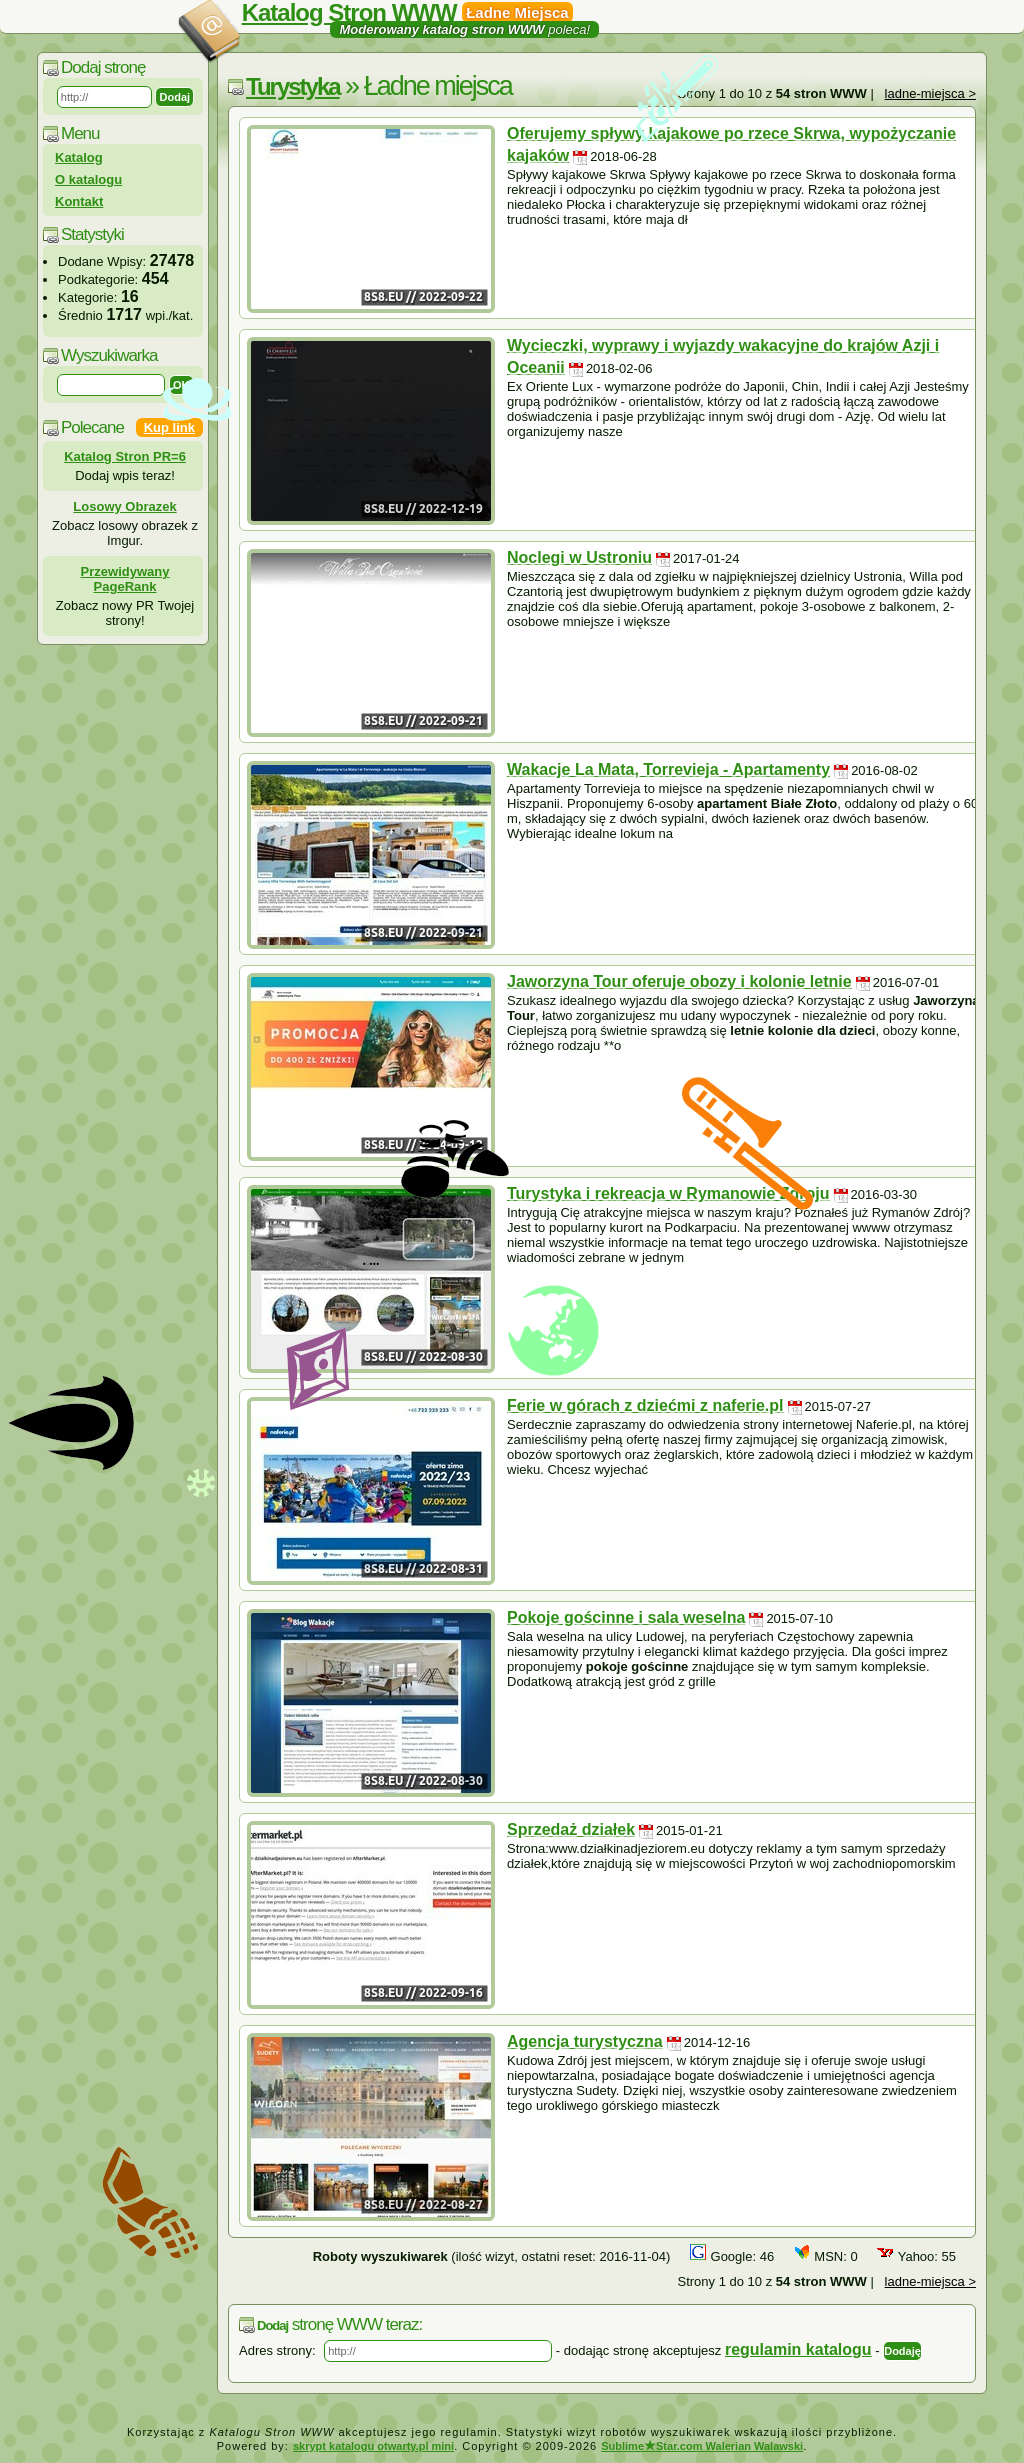  I want to click on indicates a rare or precious item in a game inventory, so click(318, 1369).